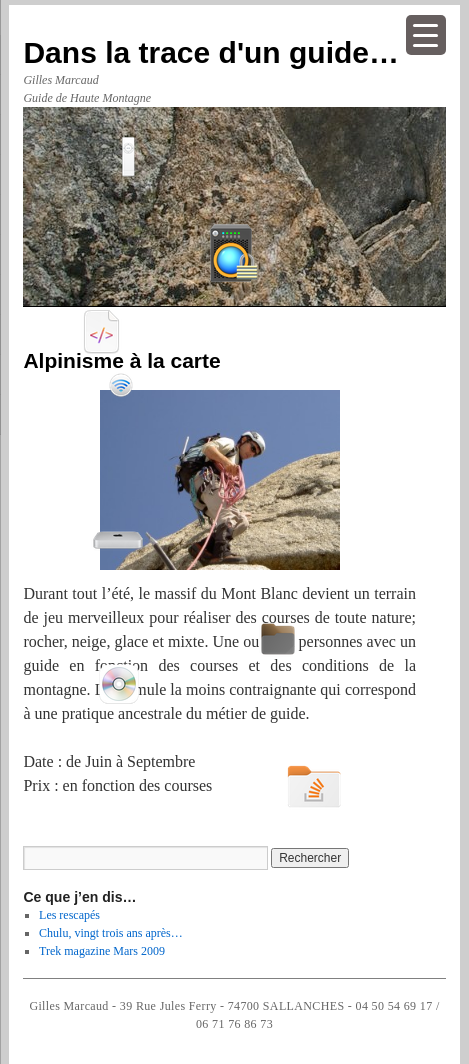 This screenshot has height=1064, width=469. Describe the element at coordinates (119, 684) in the screenshot. I see `access optical disc settings or media` at that location.